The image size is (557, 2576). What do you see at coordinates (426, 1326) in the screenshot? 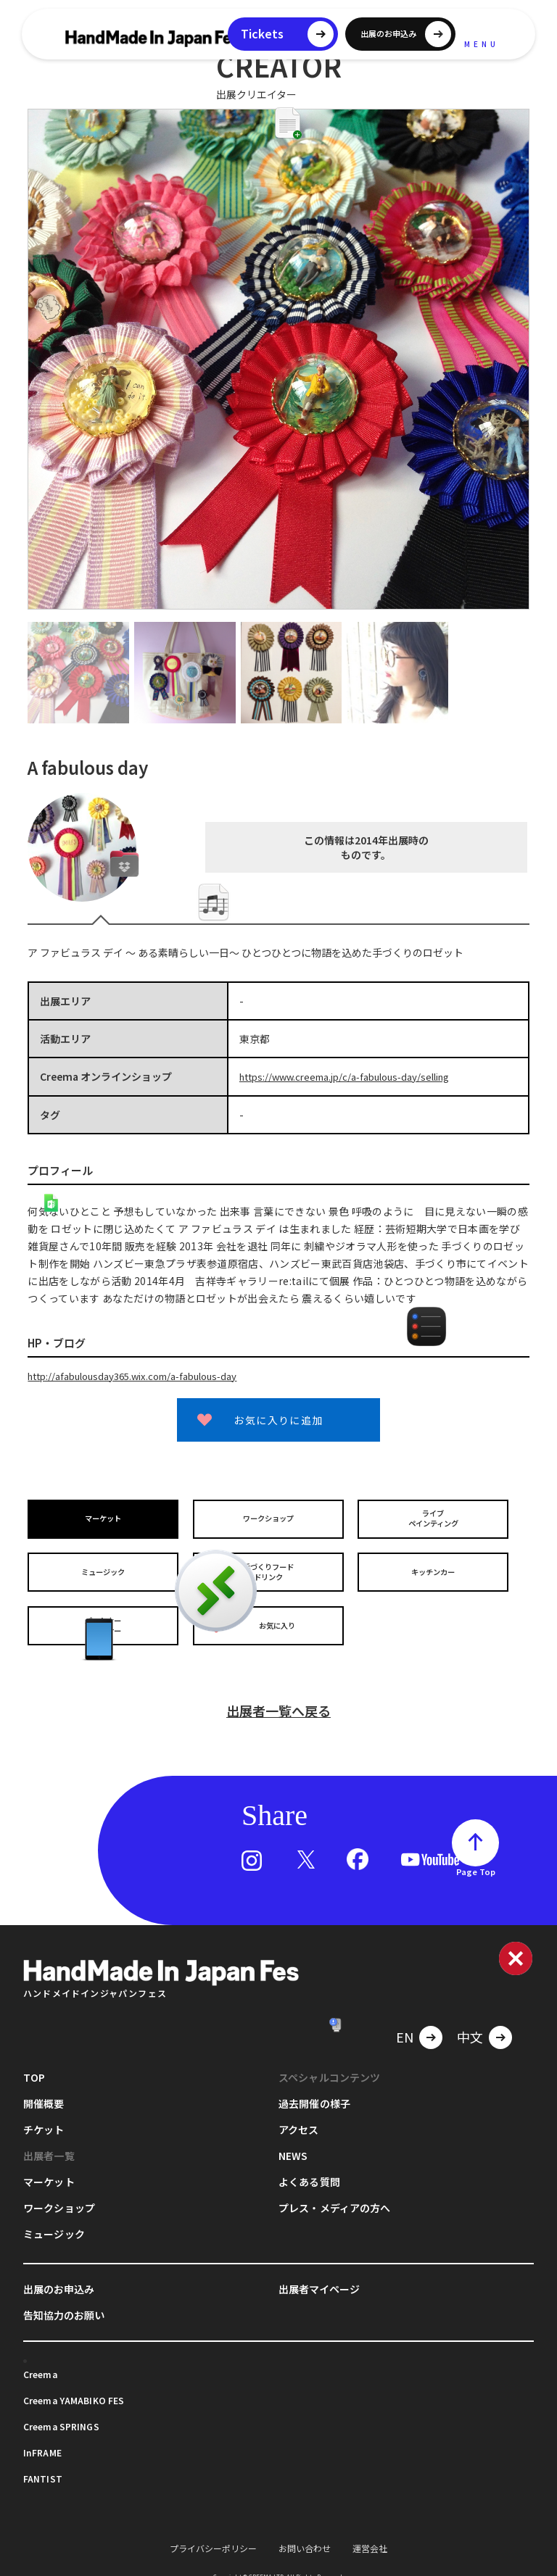
I see `open the reminders app` at bounding box center [426, 1326].